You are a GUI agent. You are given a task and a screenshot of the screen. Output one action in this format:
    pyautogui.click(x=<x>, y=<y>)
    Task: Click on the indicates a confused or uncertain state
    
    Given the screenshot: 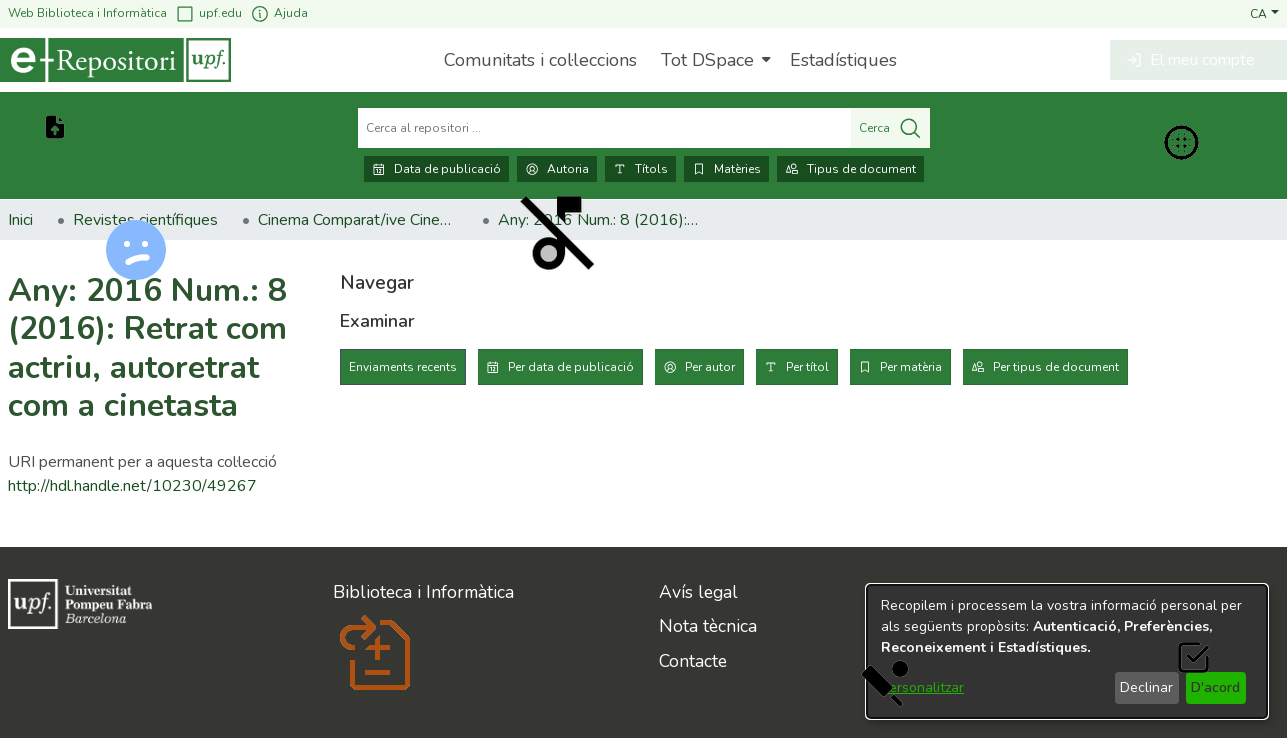 What is the action you would take?
    pyautogui.click(x=136, y=250)
    